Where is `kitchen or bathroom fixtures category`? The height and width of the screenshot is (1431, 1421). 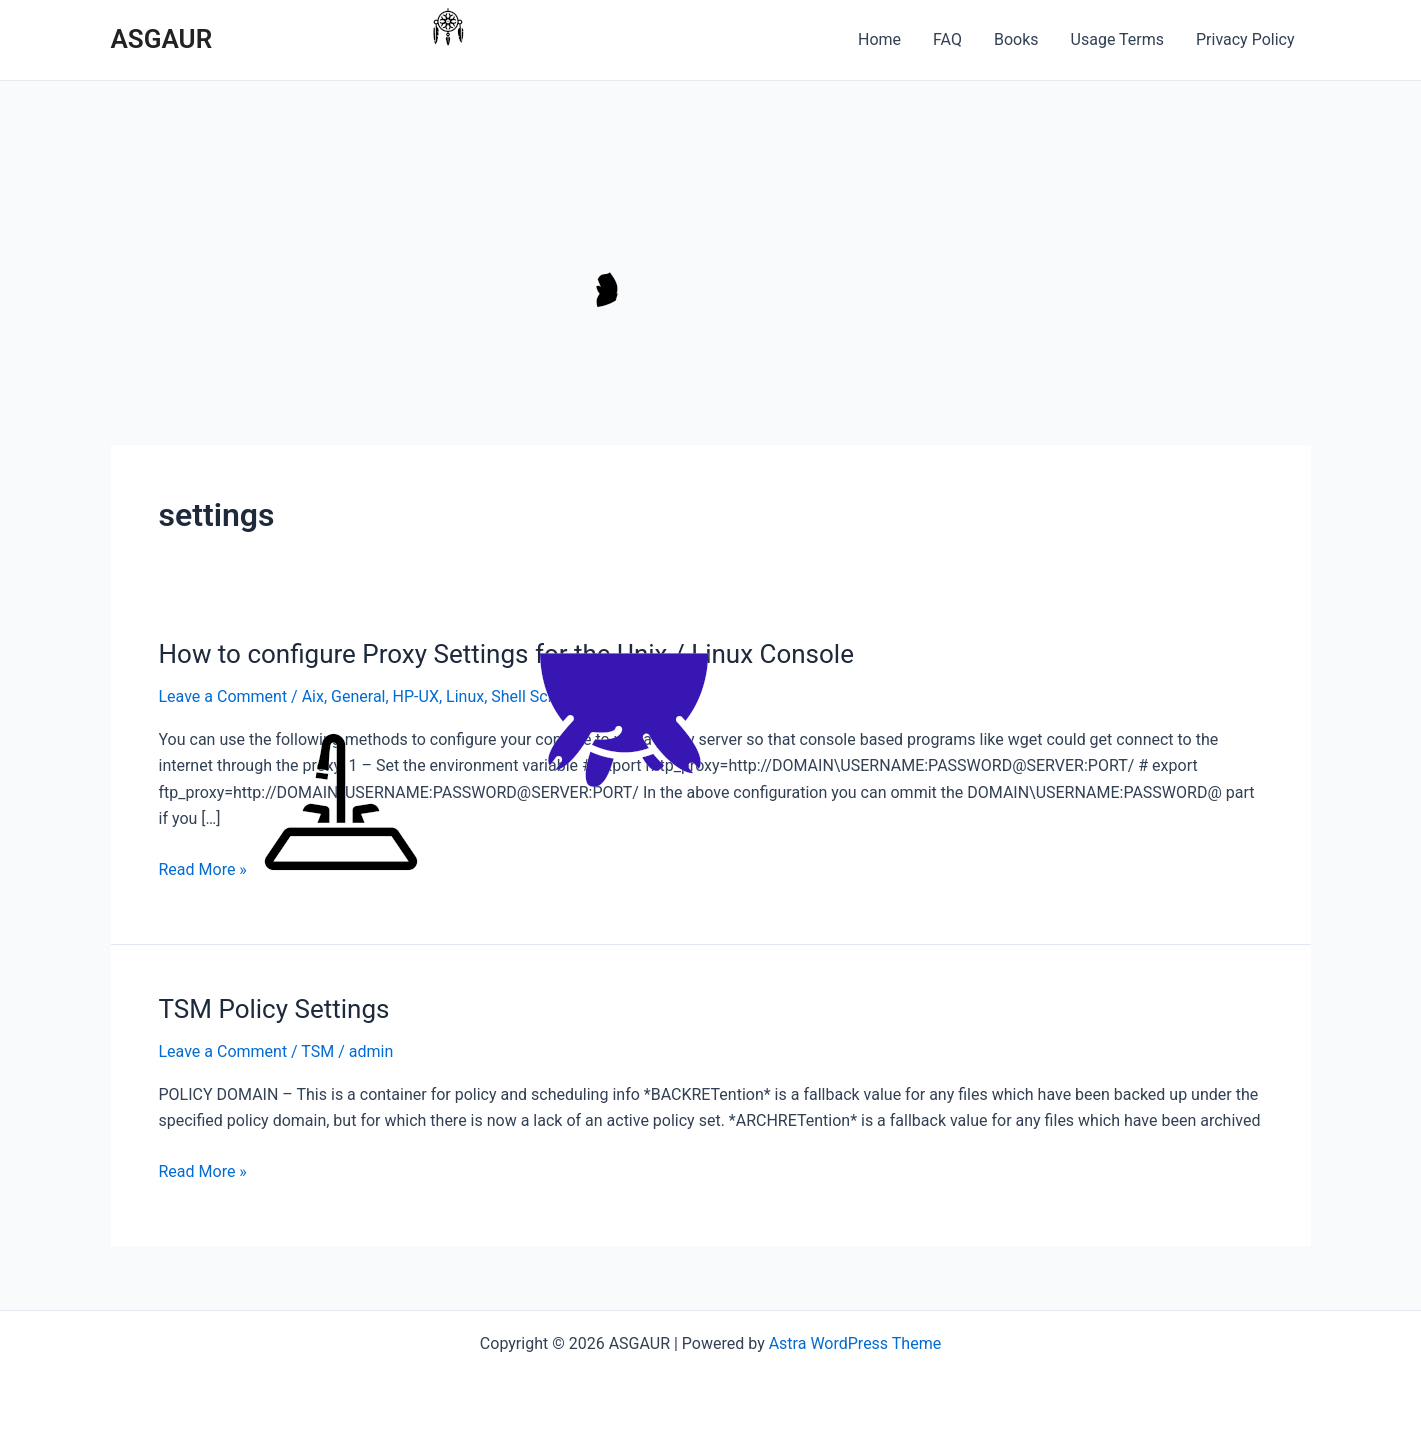 kitchen or bathroom fixtures category is located at coordinates (341, 802).